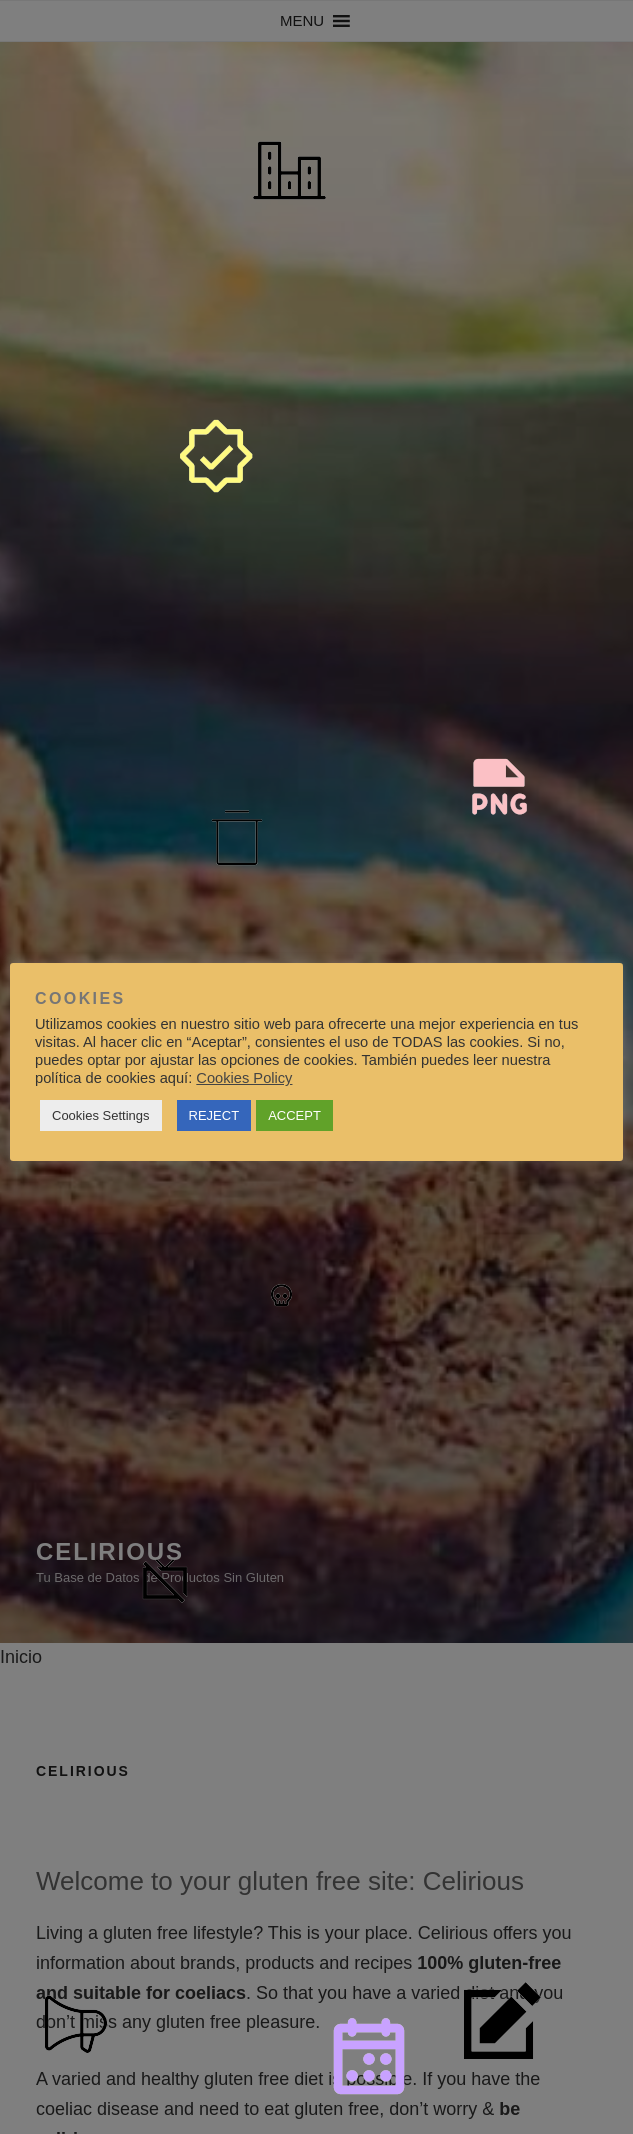  I want to click on compose a new message or document, so click(502, 2020).